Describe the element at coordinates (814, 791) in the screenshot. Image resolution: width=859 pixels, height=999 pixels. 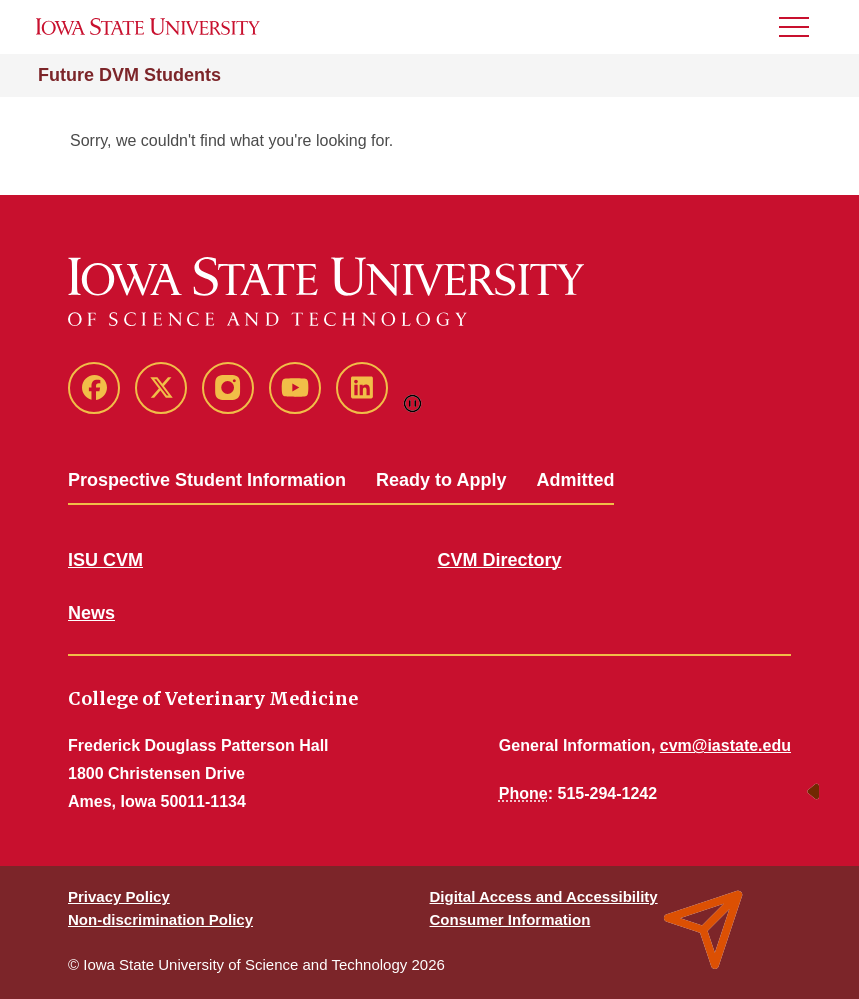
I see `go back to the previous screen` at that location.